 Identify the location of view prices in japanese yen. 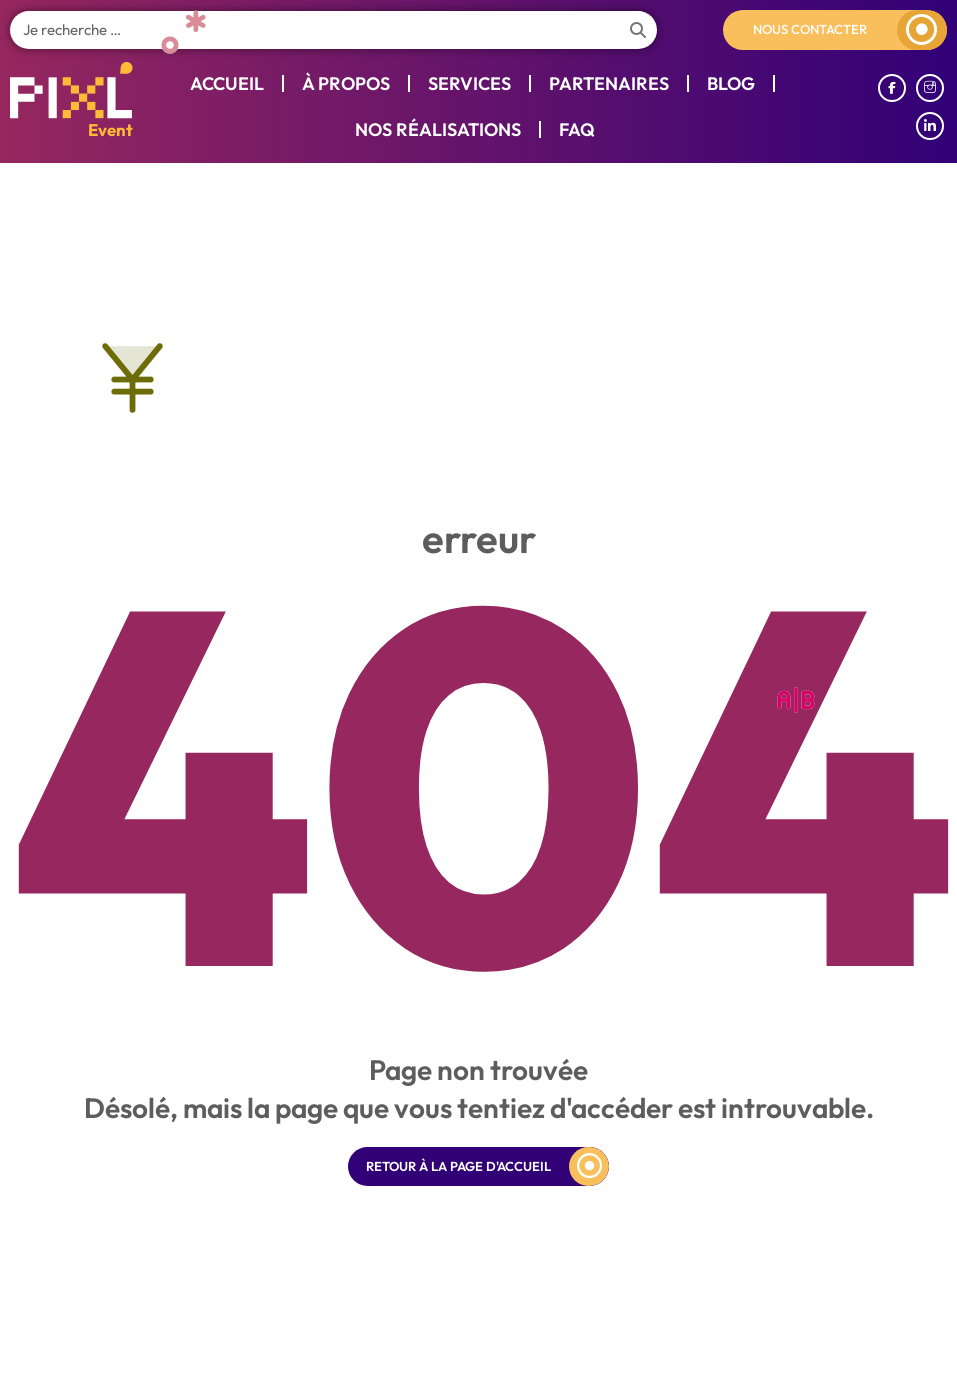
(132, 376).